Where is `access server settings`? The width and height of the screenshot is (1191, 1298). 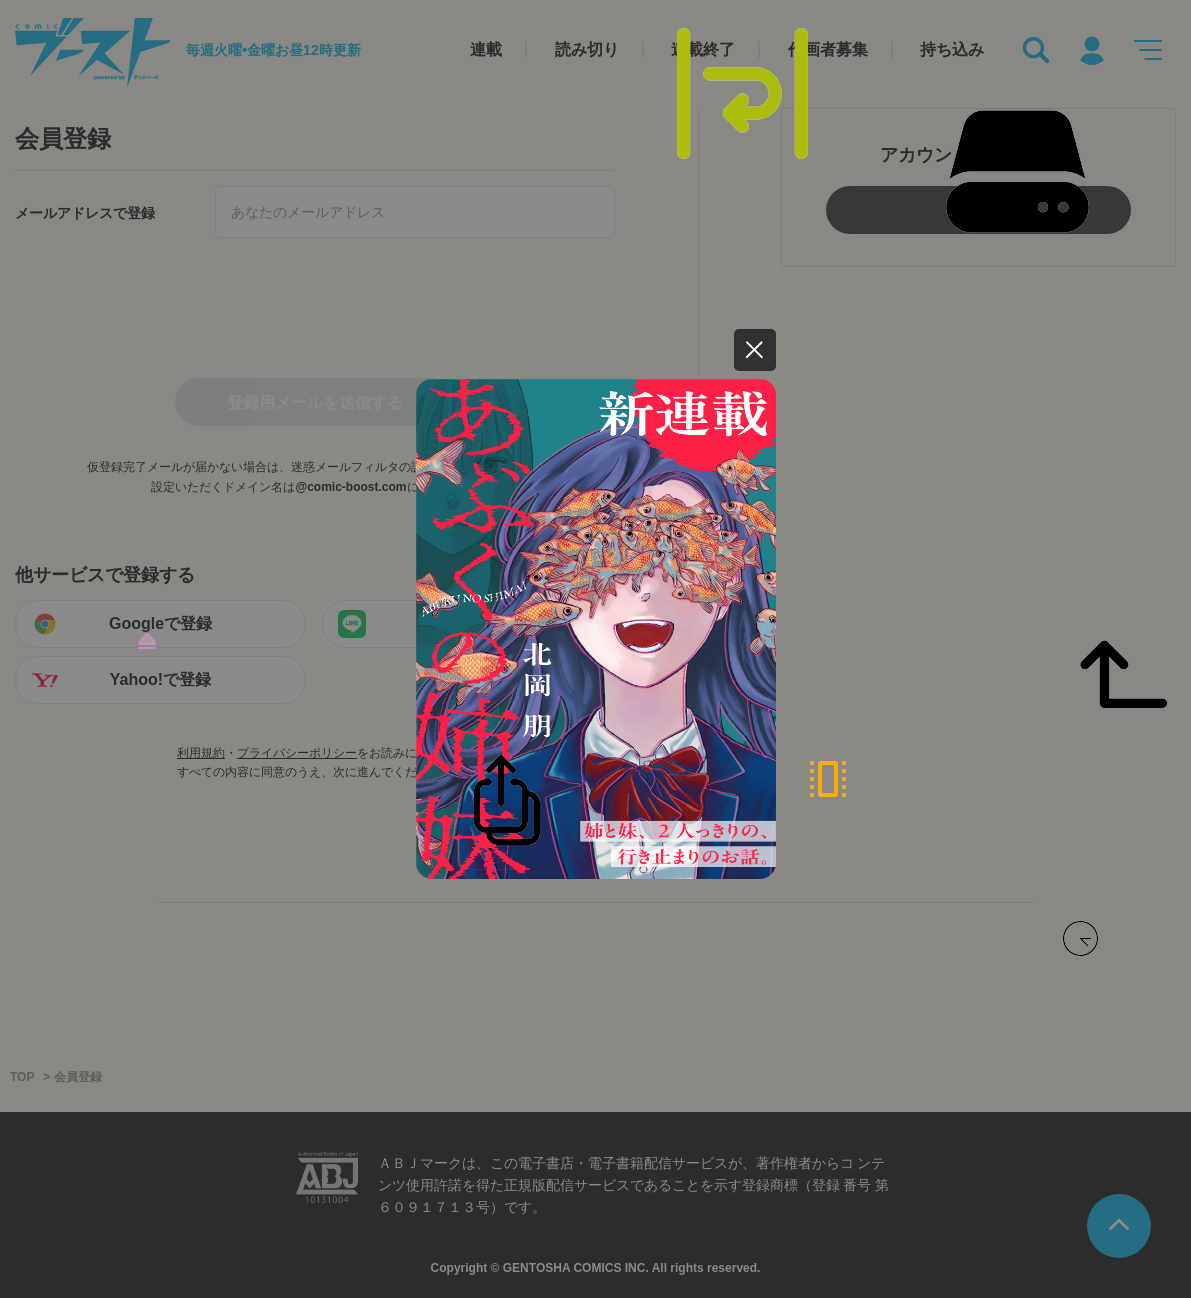 access server settings is located at coordinates (1017, 171).